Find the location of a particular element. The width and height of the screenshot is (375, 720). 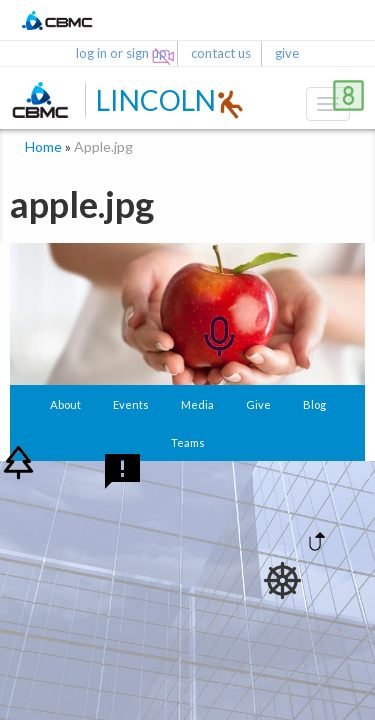

tap to start voice recording is located at coordinates (219, 335).